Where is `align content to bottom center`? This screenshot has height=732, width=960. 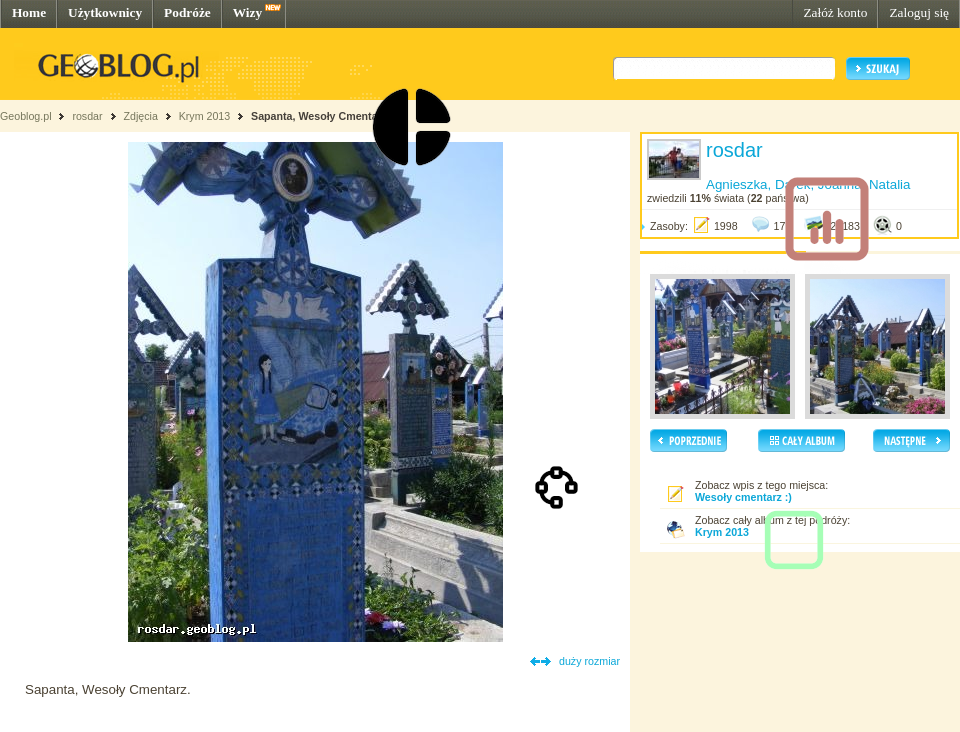 align content to bottom center is located at coordinates (827, 219).